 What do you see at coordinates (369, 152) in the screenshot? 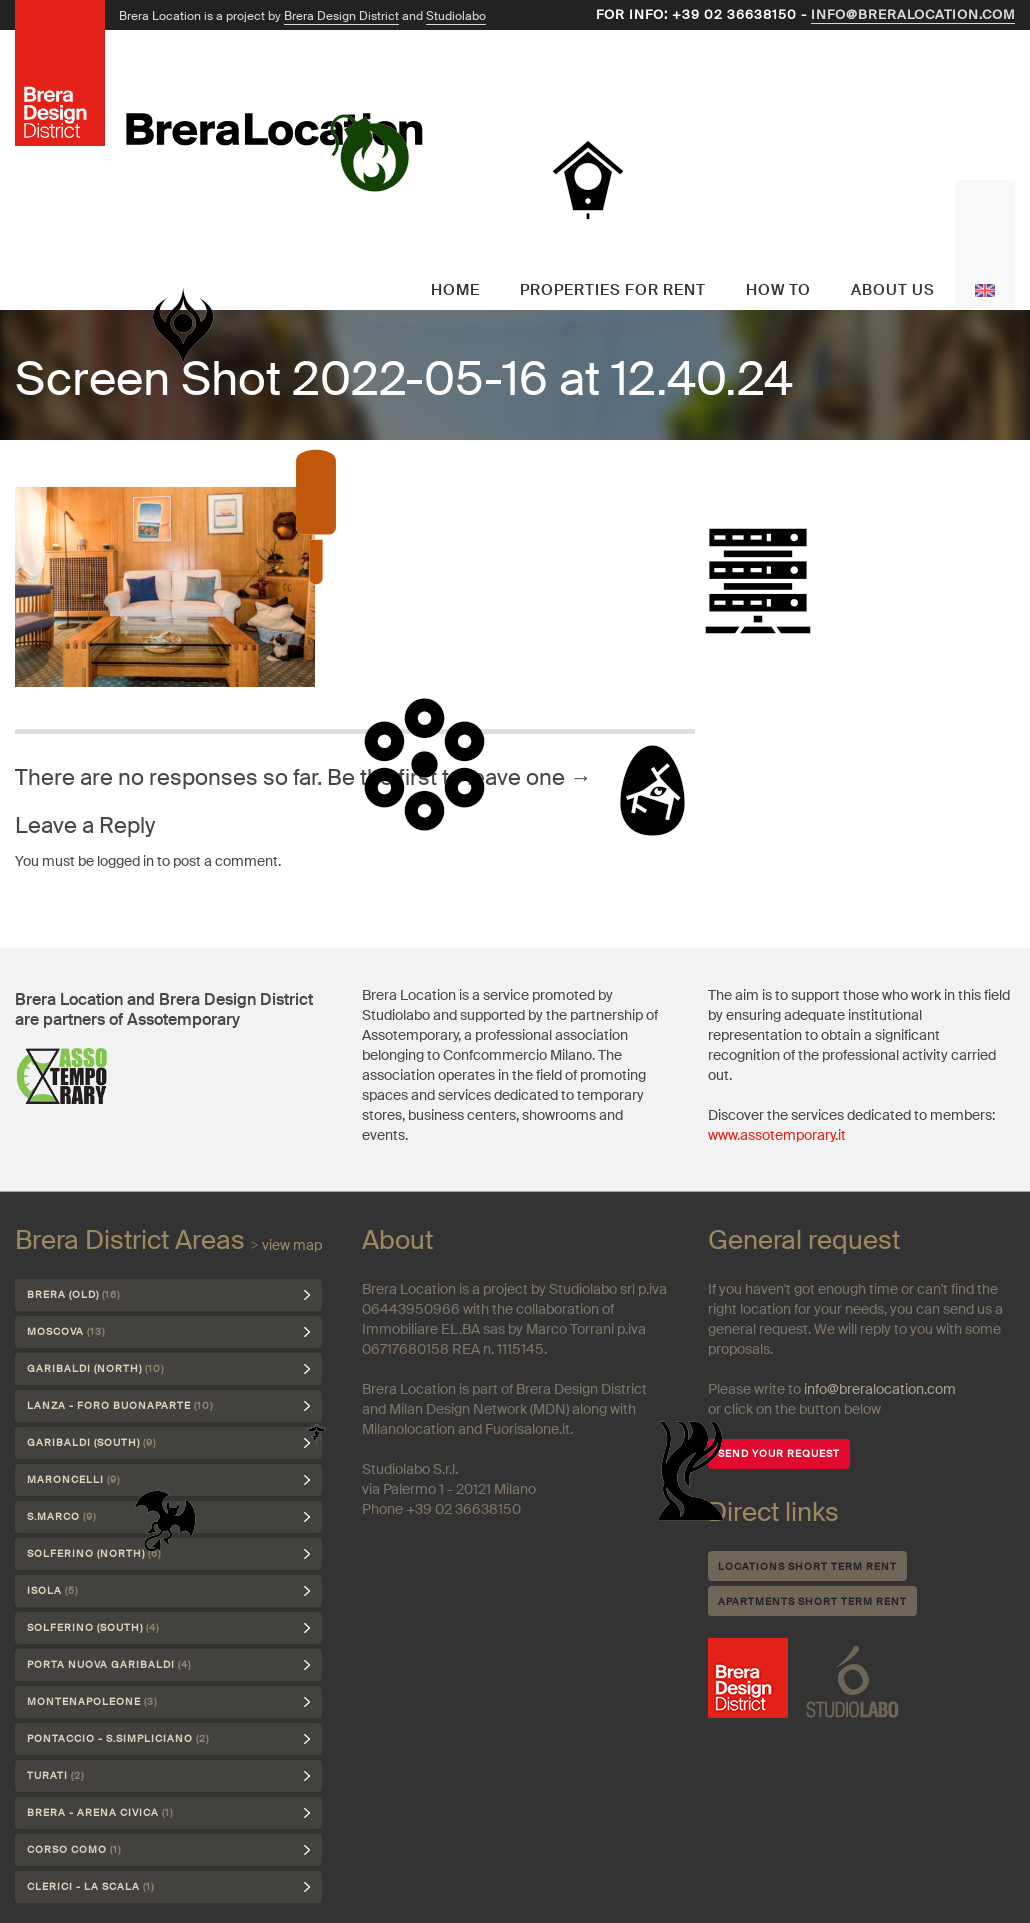
I see `use fire bomb attack or ability` at bounding box center [369, 152].